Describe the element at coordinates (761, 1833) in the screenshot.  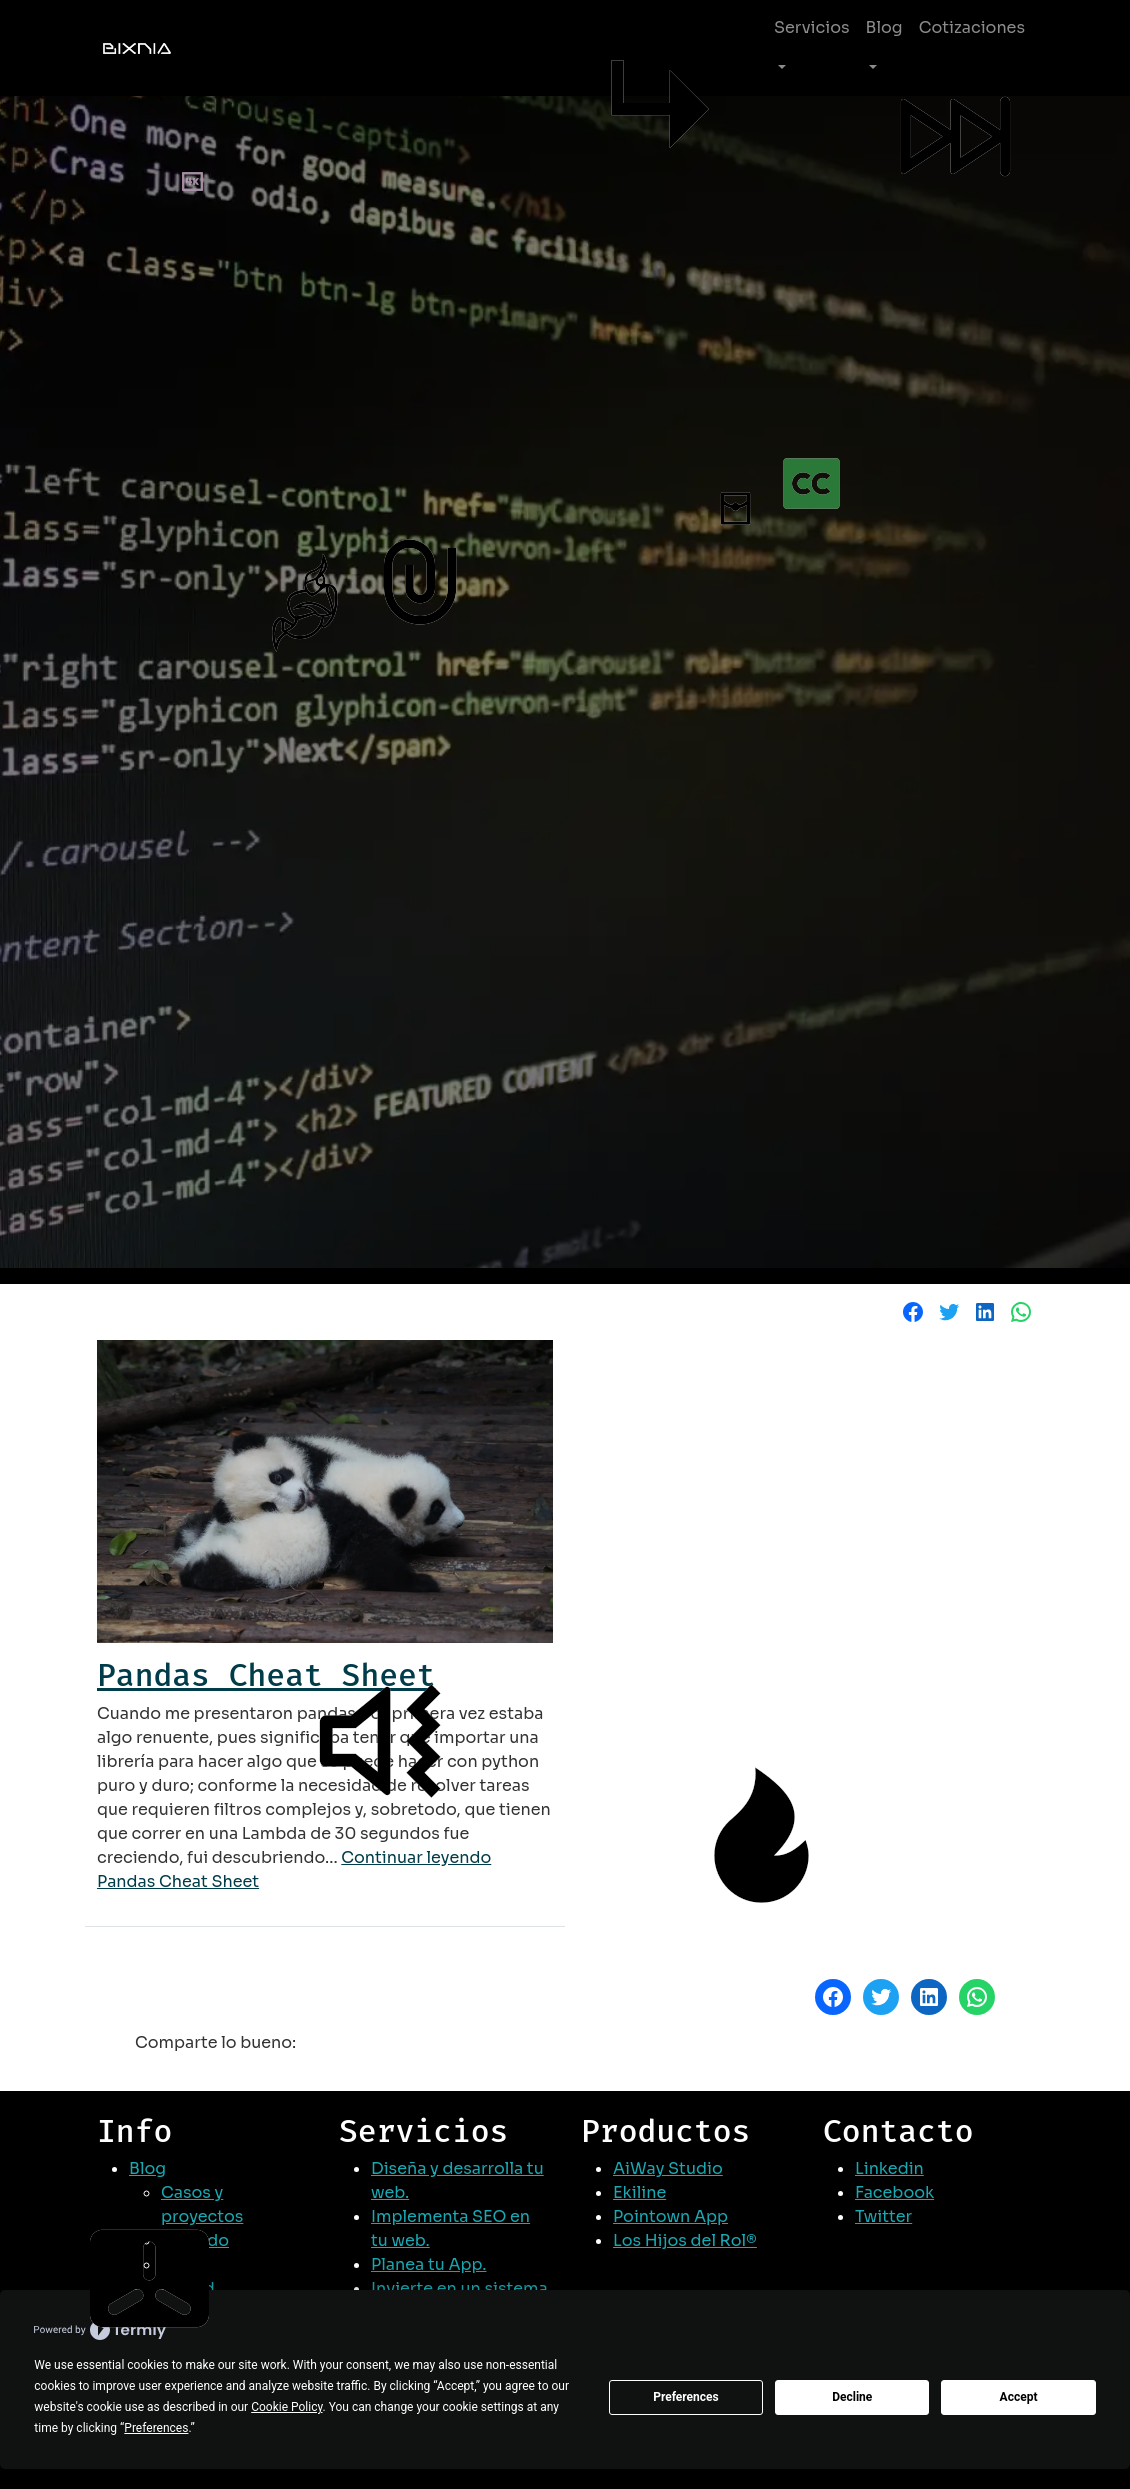
I see `indicates trending or popular content` at that location.